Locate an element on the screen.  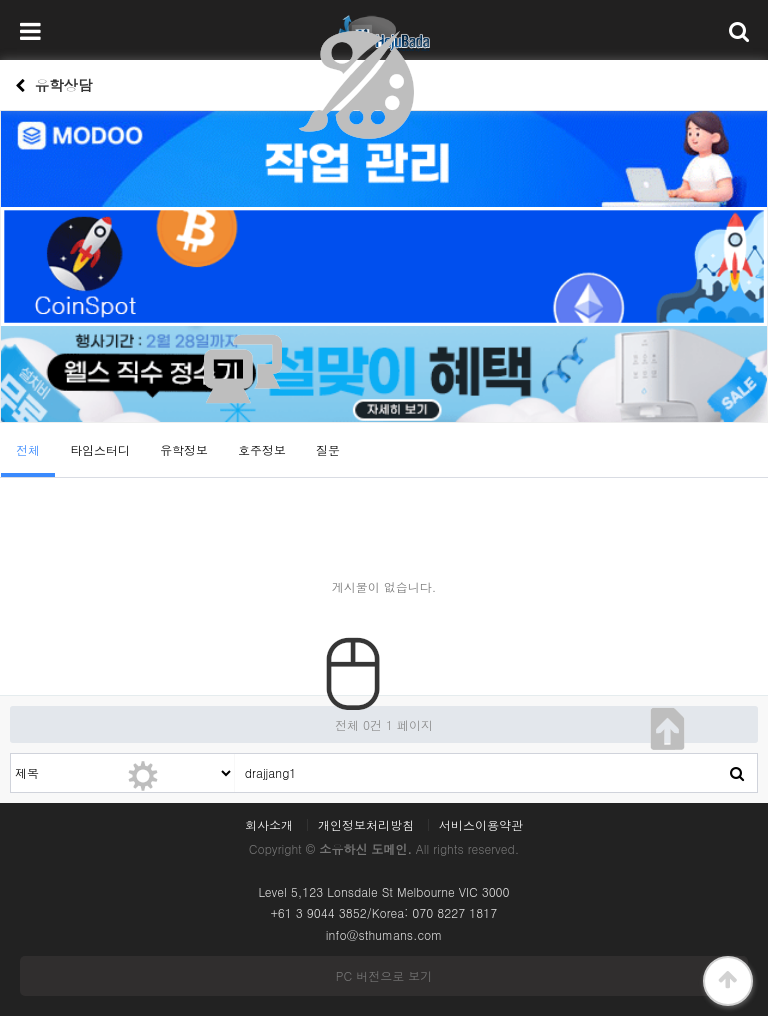
mouse input device settings is located at coordinates (355, 671).